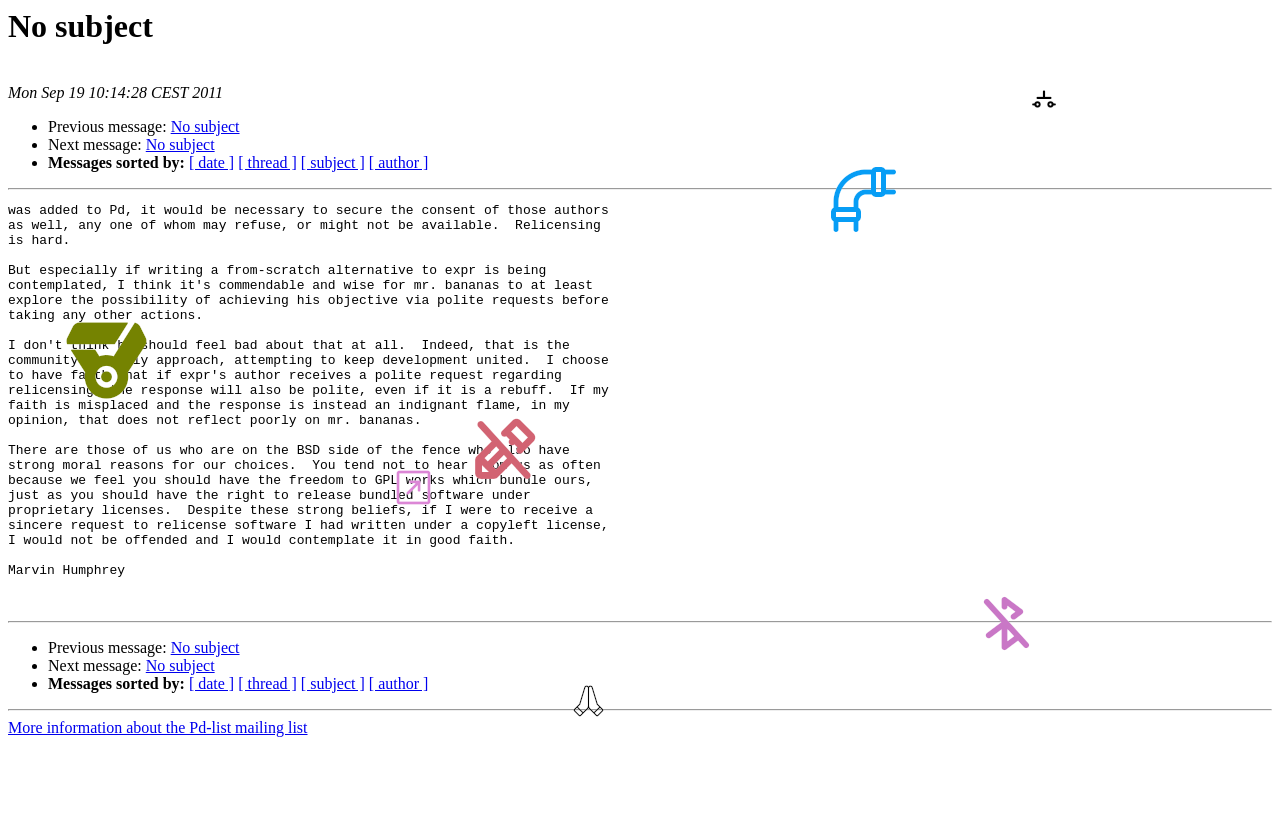  Describe the element at coordinates (1004, 623) in the screenshot. I see `bluetooth is disabled or turned off` at that location.